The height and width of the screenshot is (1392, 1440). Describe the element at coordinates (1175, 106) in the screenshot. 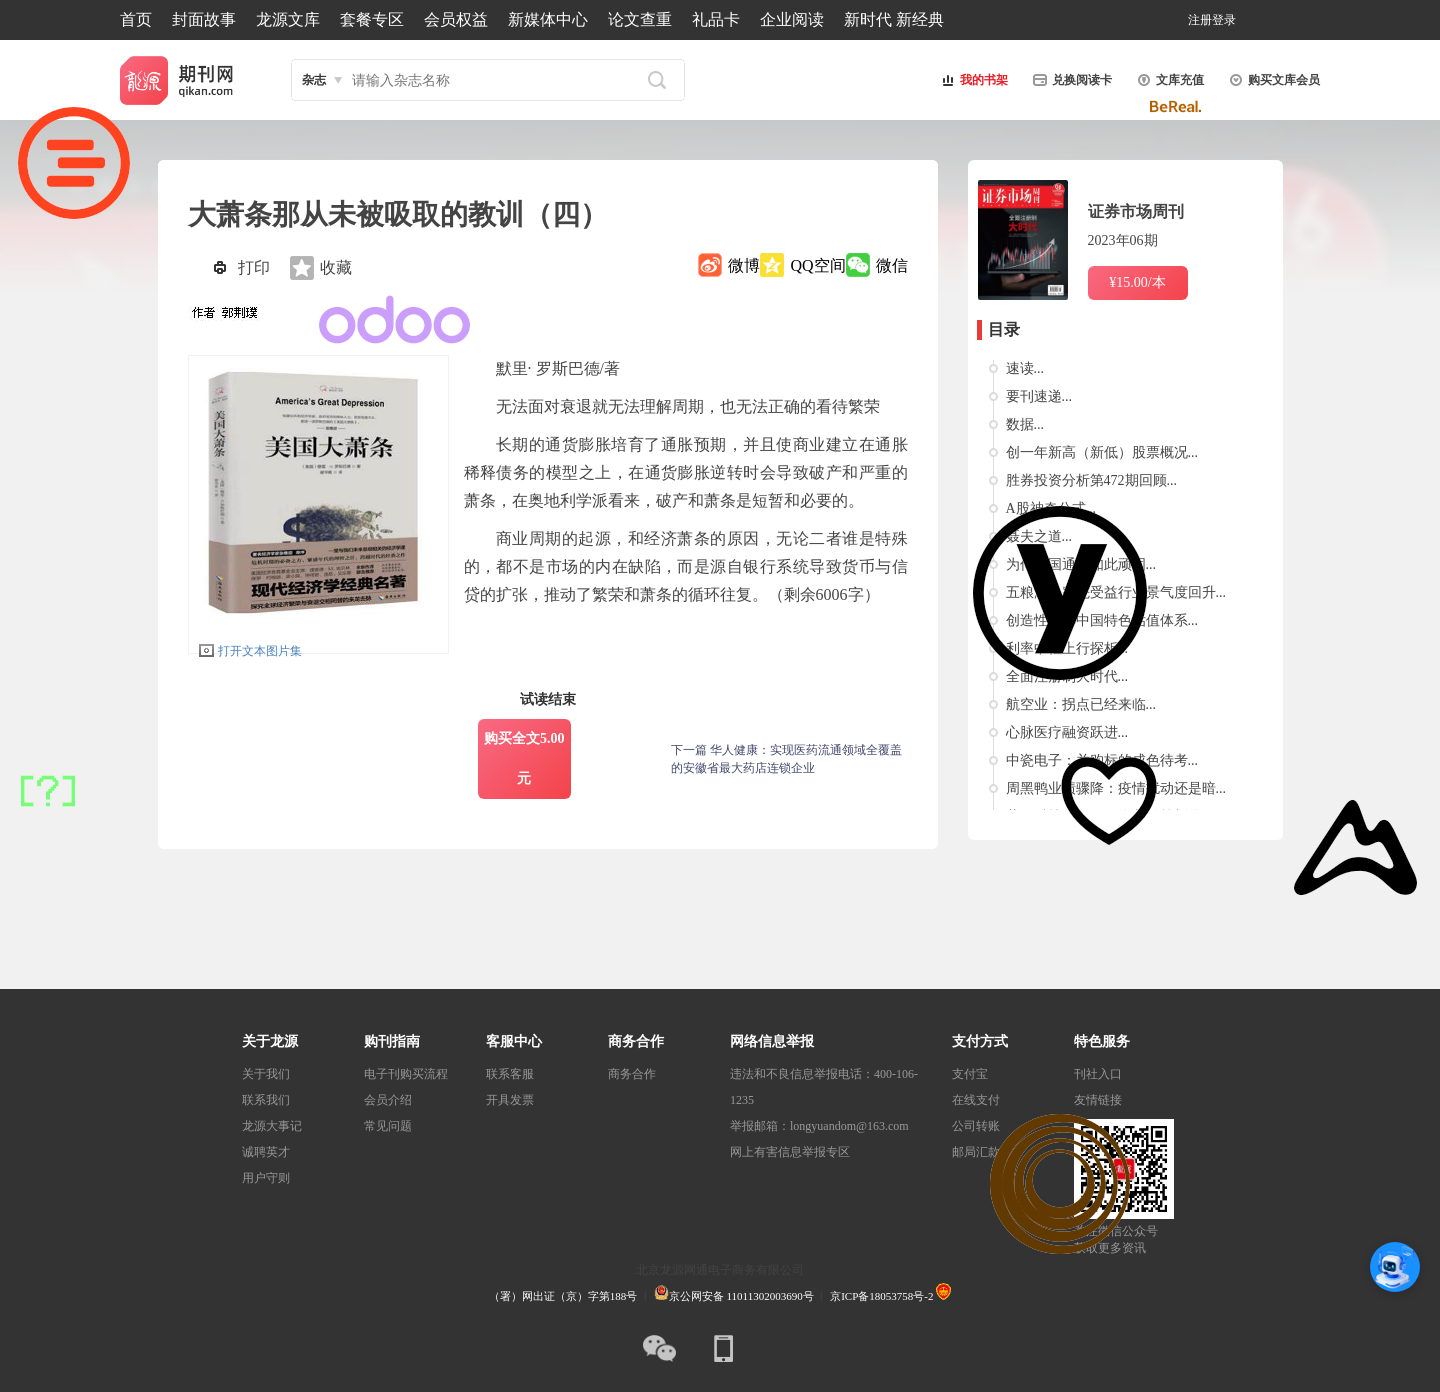

I see `open the BeReal app` at that location.